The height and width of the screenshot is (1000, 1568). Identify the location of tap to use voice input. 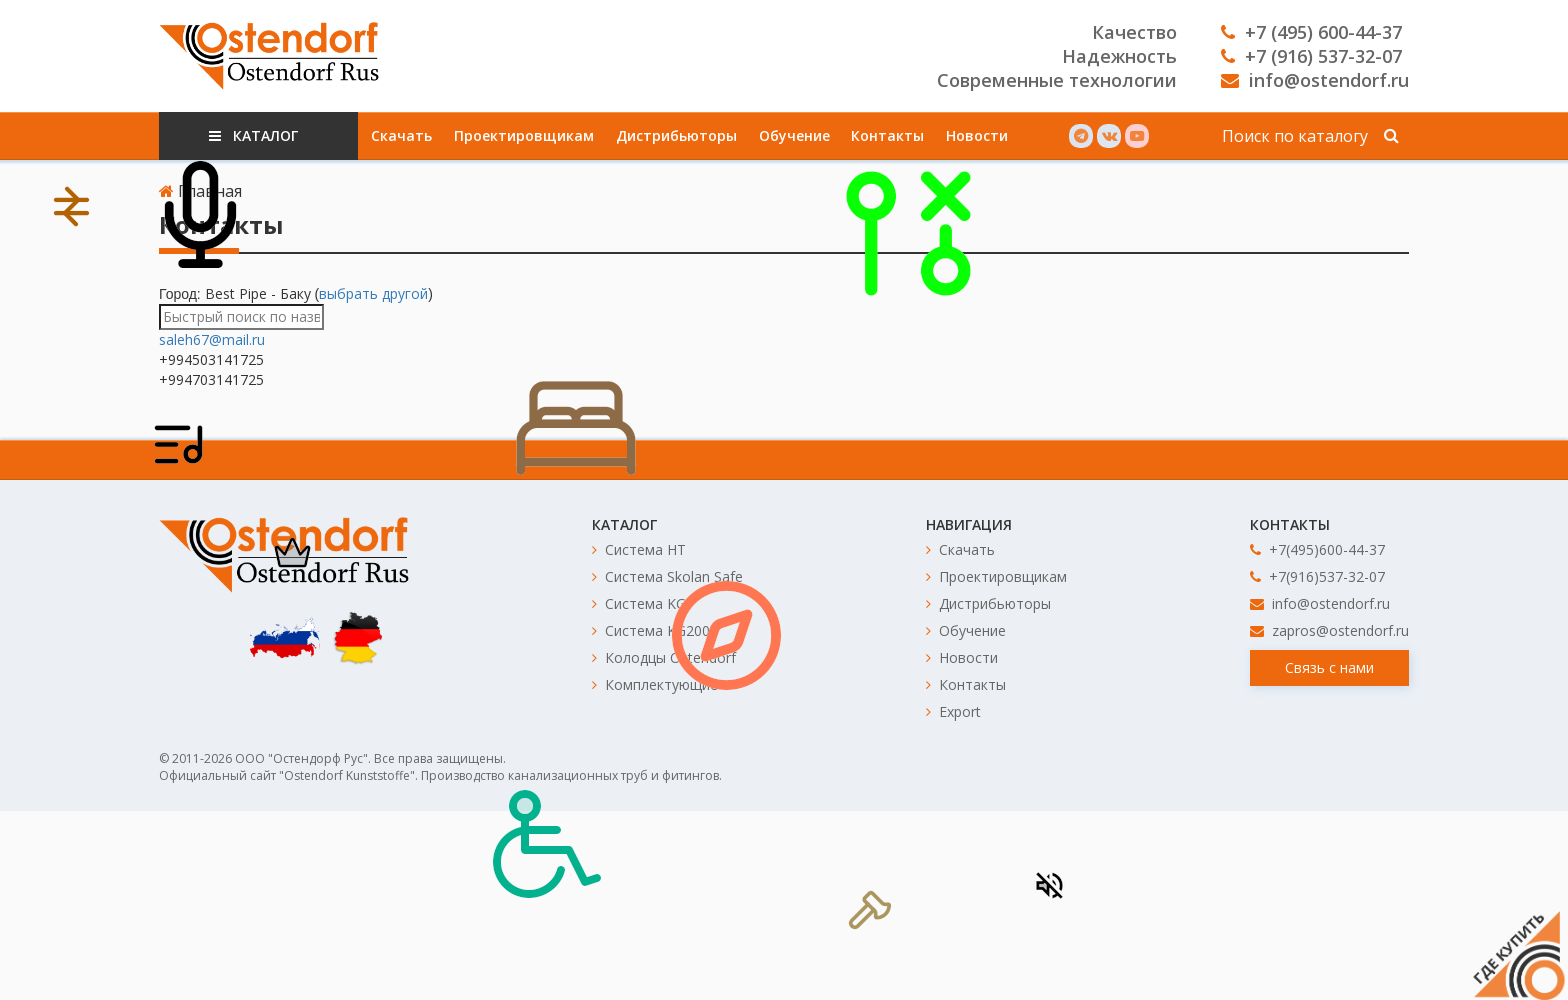
(200, 214).